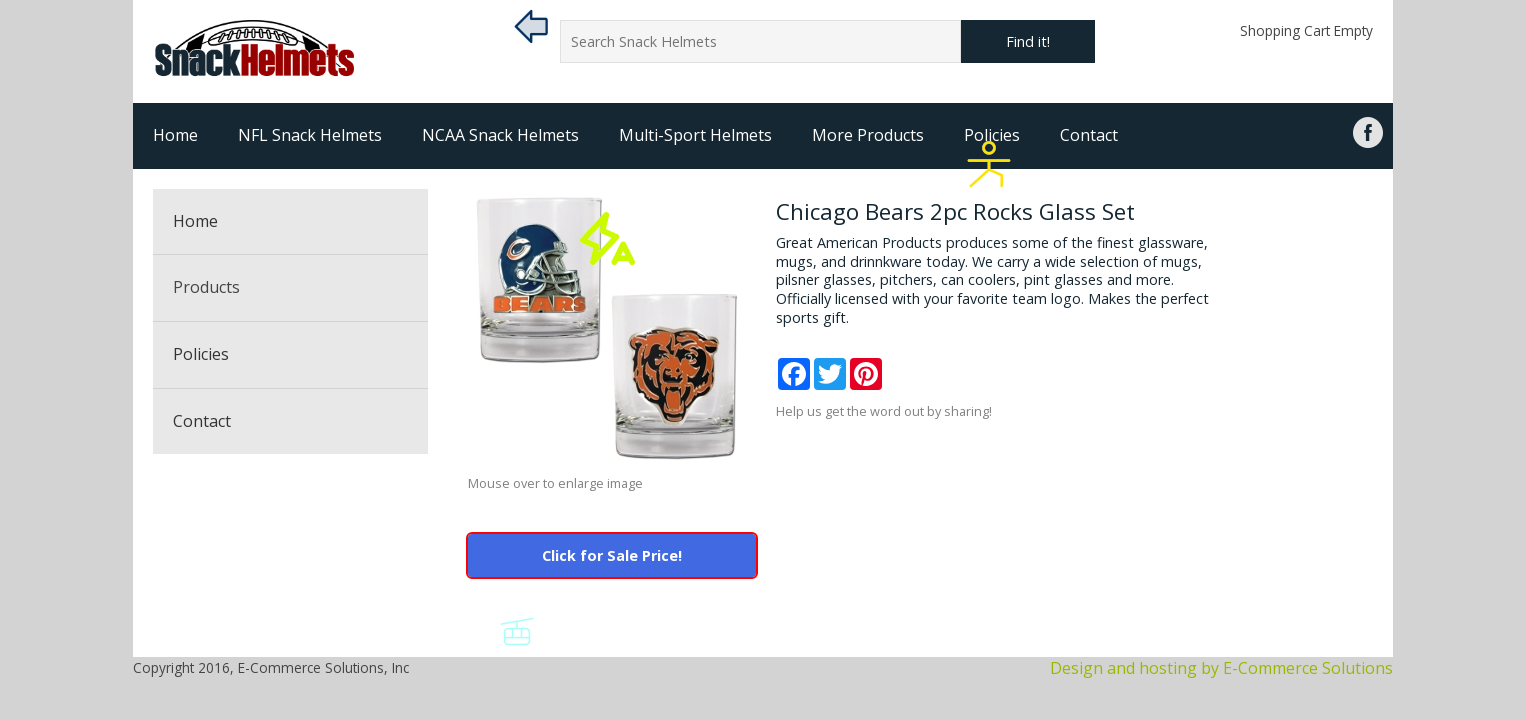  What do you see at coordinates (517, 632) in the screenshot?
I see `access cable car or gondola transit information` at bounding box center [517, 632].